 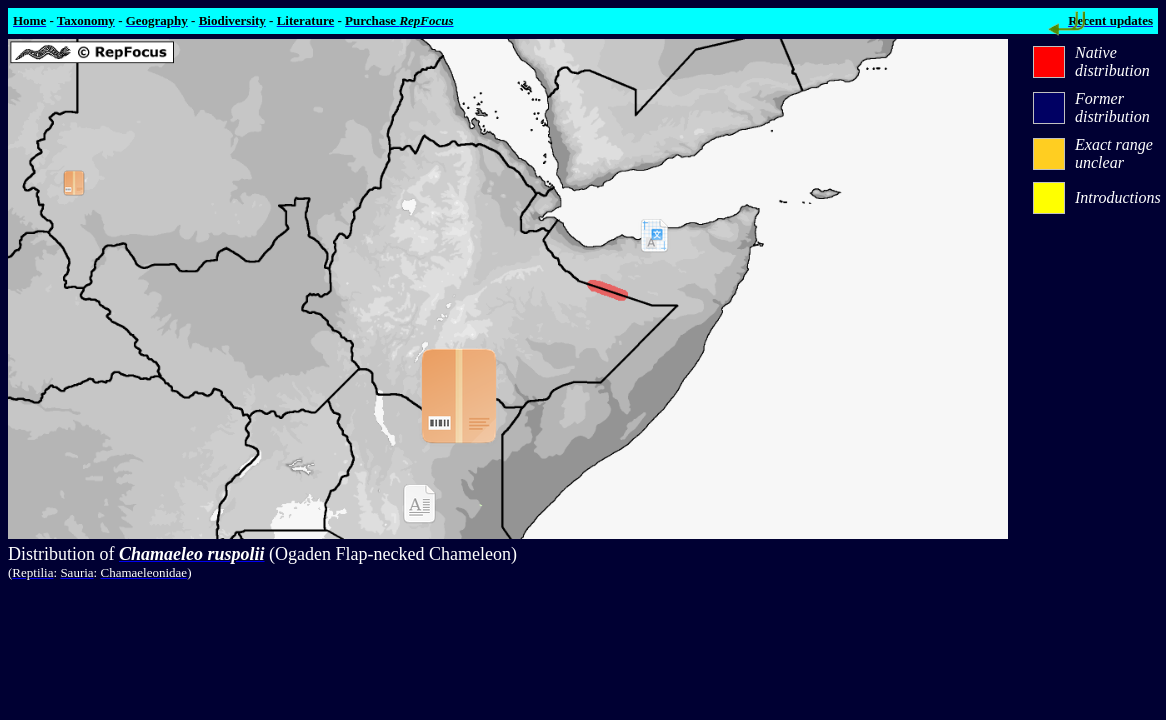 What do you see at coordinates (419, 503) in the screenshot?
I see `a rich text or formatted document file` at bounding box center [419, 503].